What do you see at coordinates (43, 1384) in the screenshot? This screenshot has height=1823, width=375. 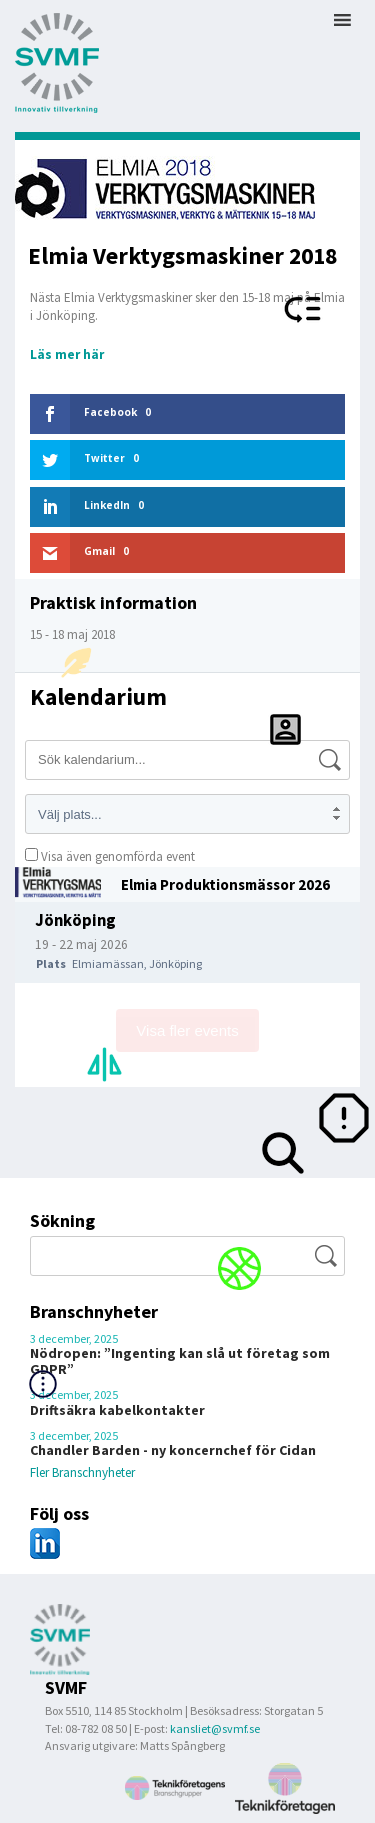 I see `open more options menu` at bounding box center [43, 1384].